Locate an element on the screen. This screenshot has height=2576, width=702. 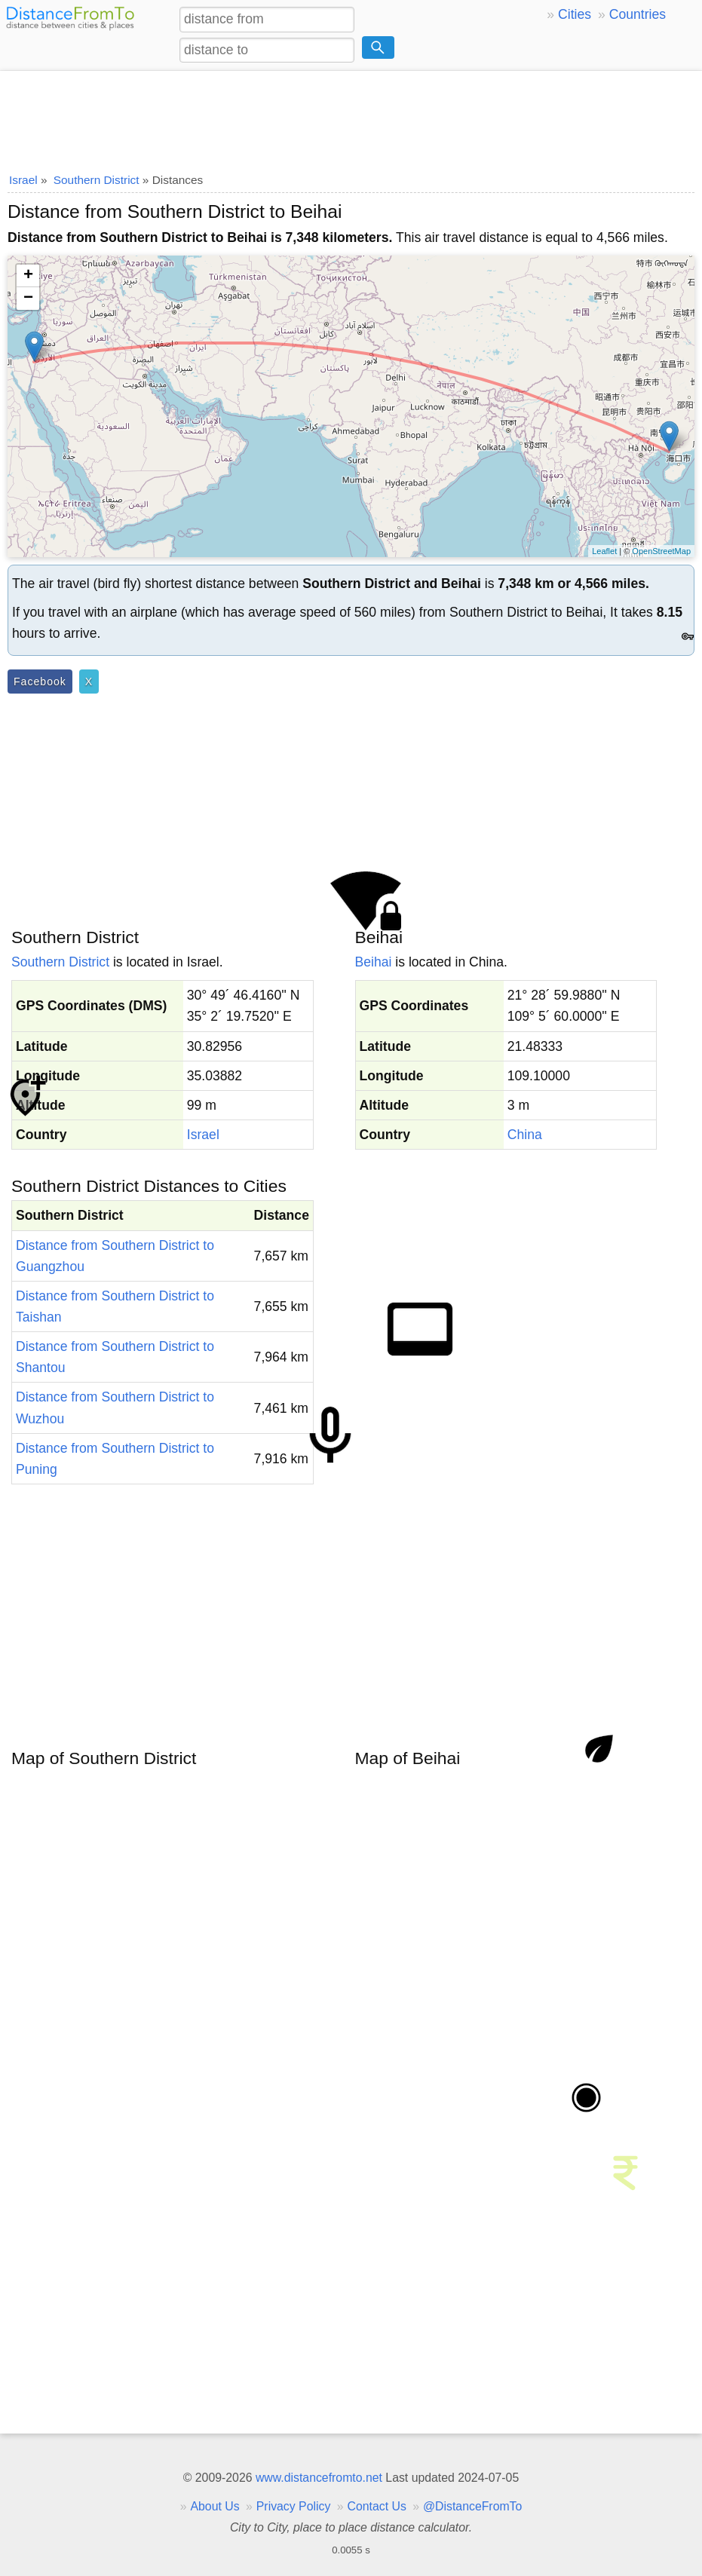
enable eco-friendly or power-saving mode is located at coordinates (599, 1748).